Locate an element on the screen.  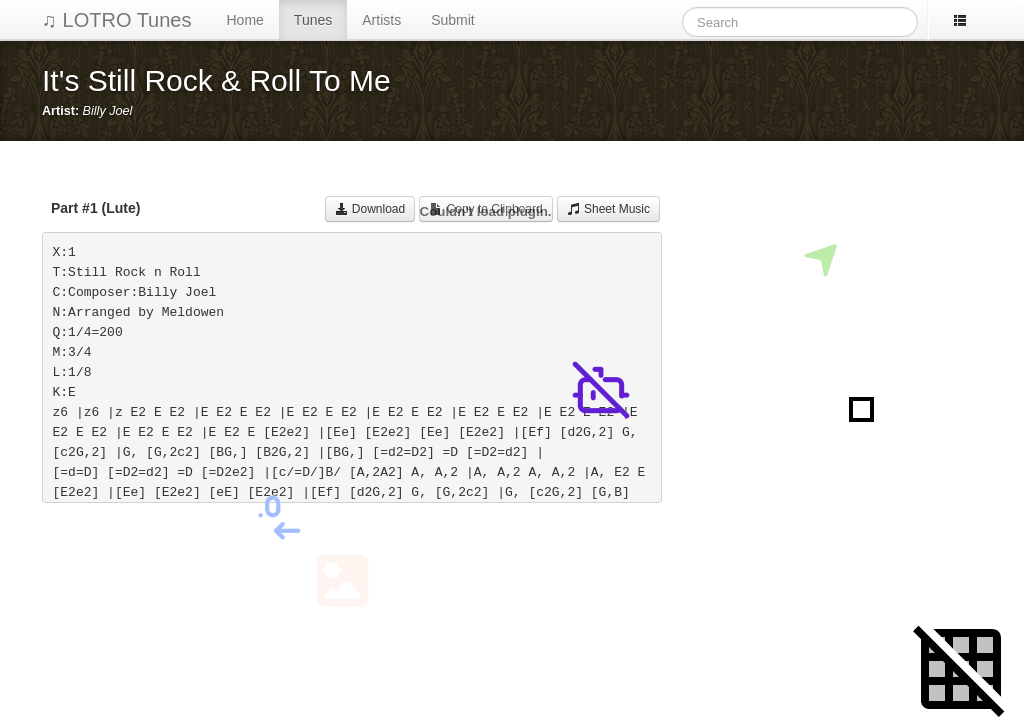
stop media playback is located at coordinates (861, 409).